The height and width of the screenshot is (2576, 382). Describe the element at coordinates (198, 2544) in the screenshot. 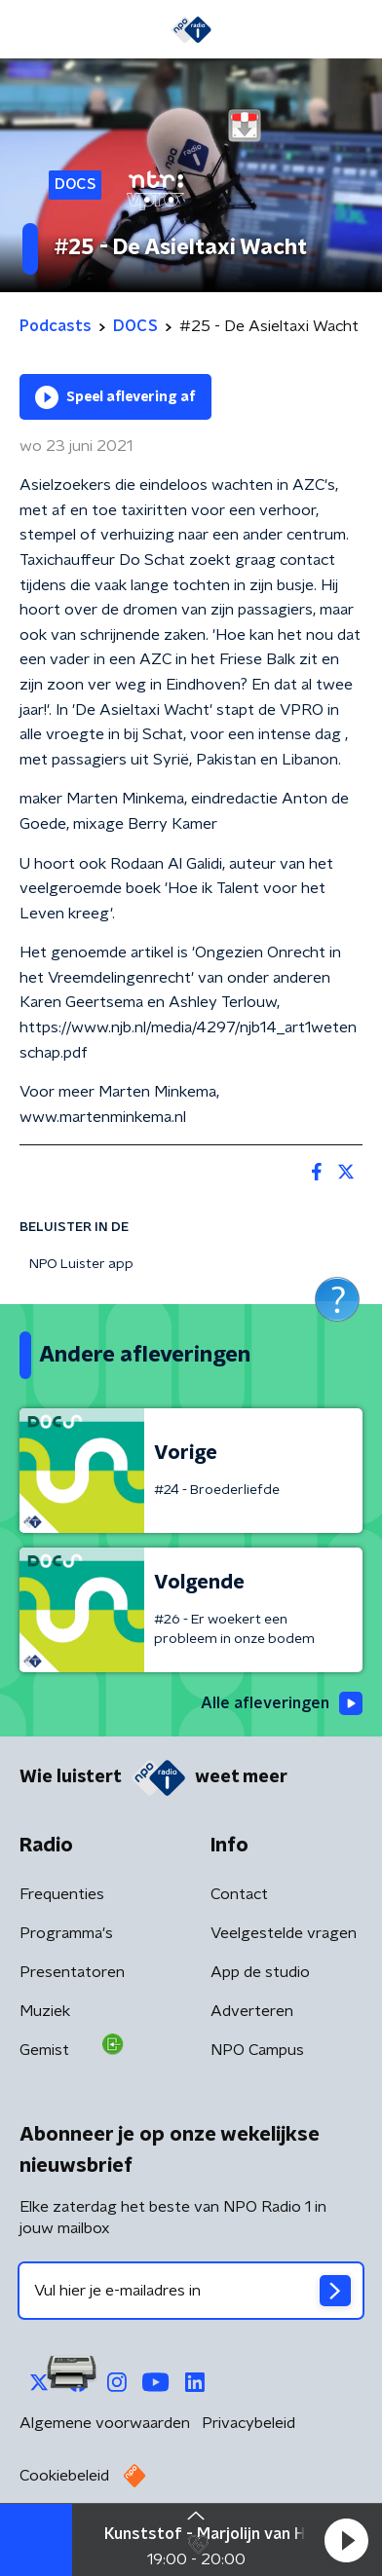

I see `open health or fitness app` at that location.